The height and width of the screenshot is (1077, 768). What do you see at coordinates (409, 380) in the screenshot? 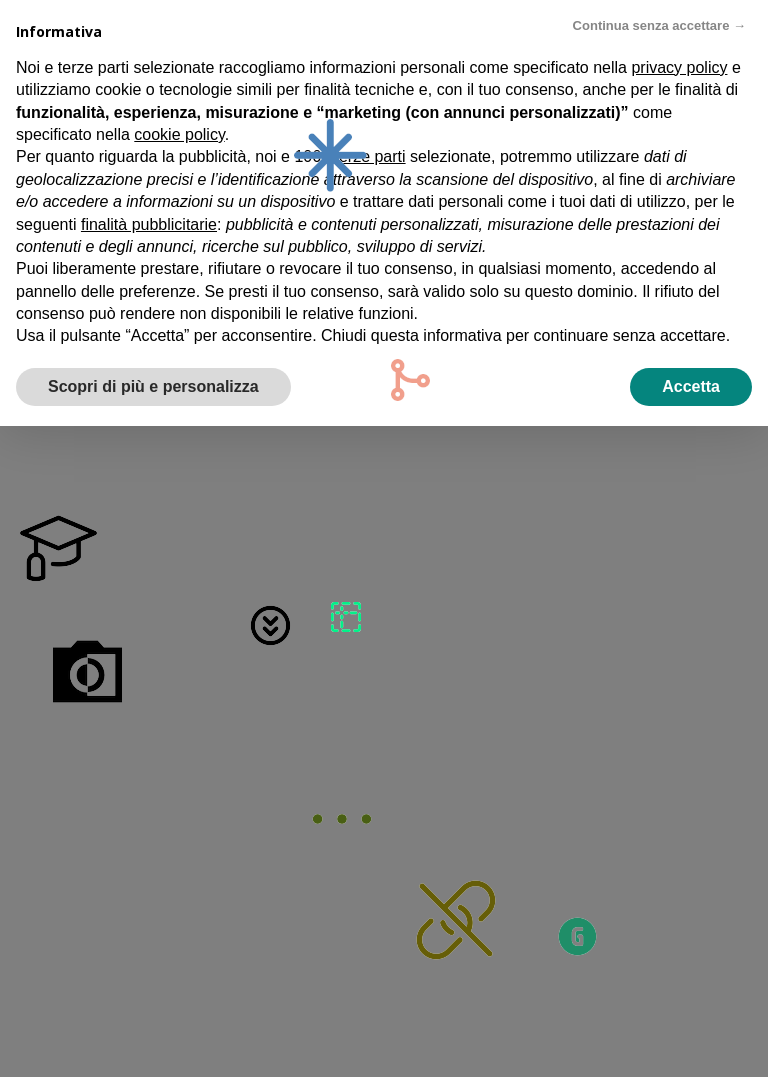
I see `merge a branch into the main codebase` at bounding box center [409, 380].